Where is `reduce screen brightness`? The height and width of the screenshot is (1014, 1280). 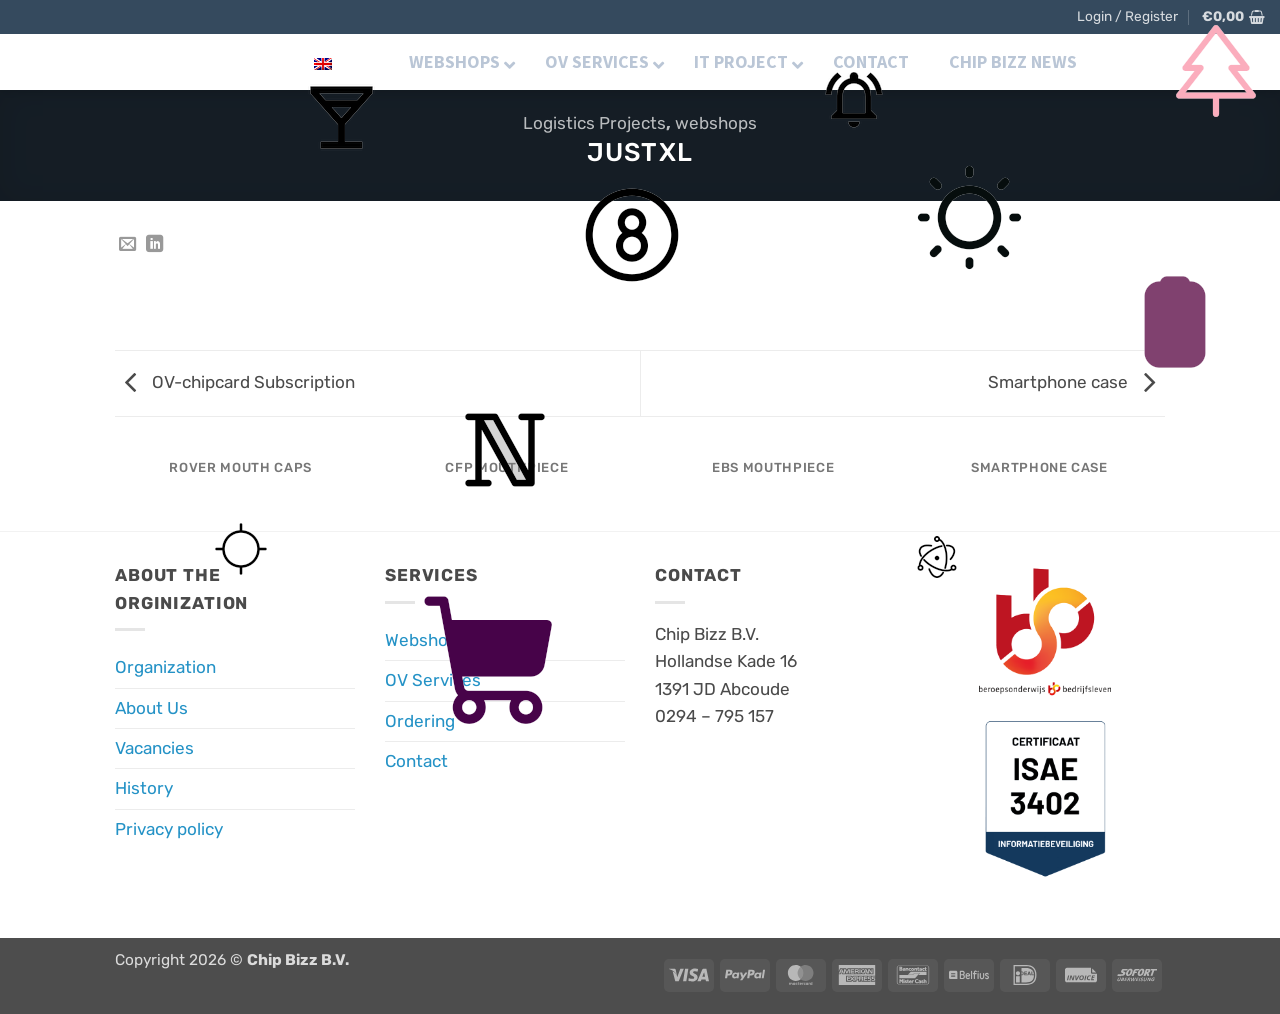
reduce screen brightness is located at coordinates (969, 217).